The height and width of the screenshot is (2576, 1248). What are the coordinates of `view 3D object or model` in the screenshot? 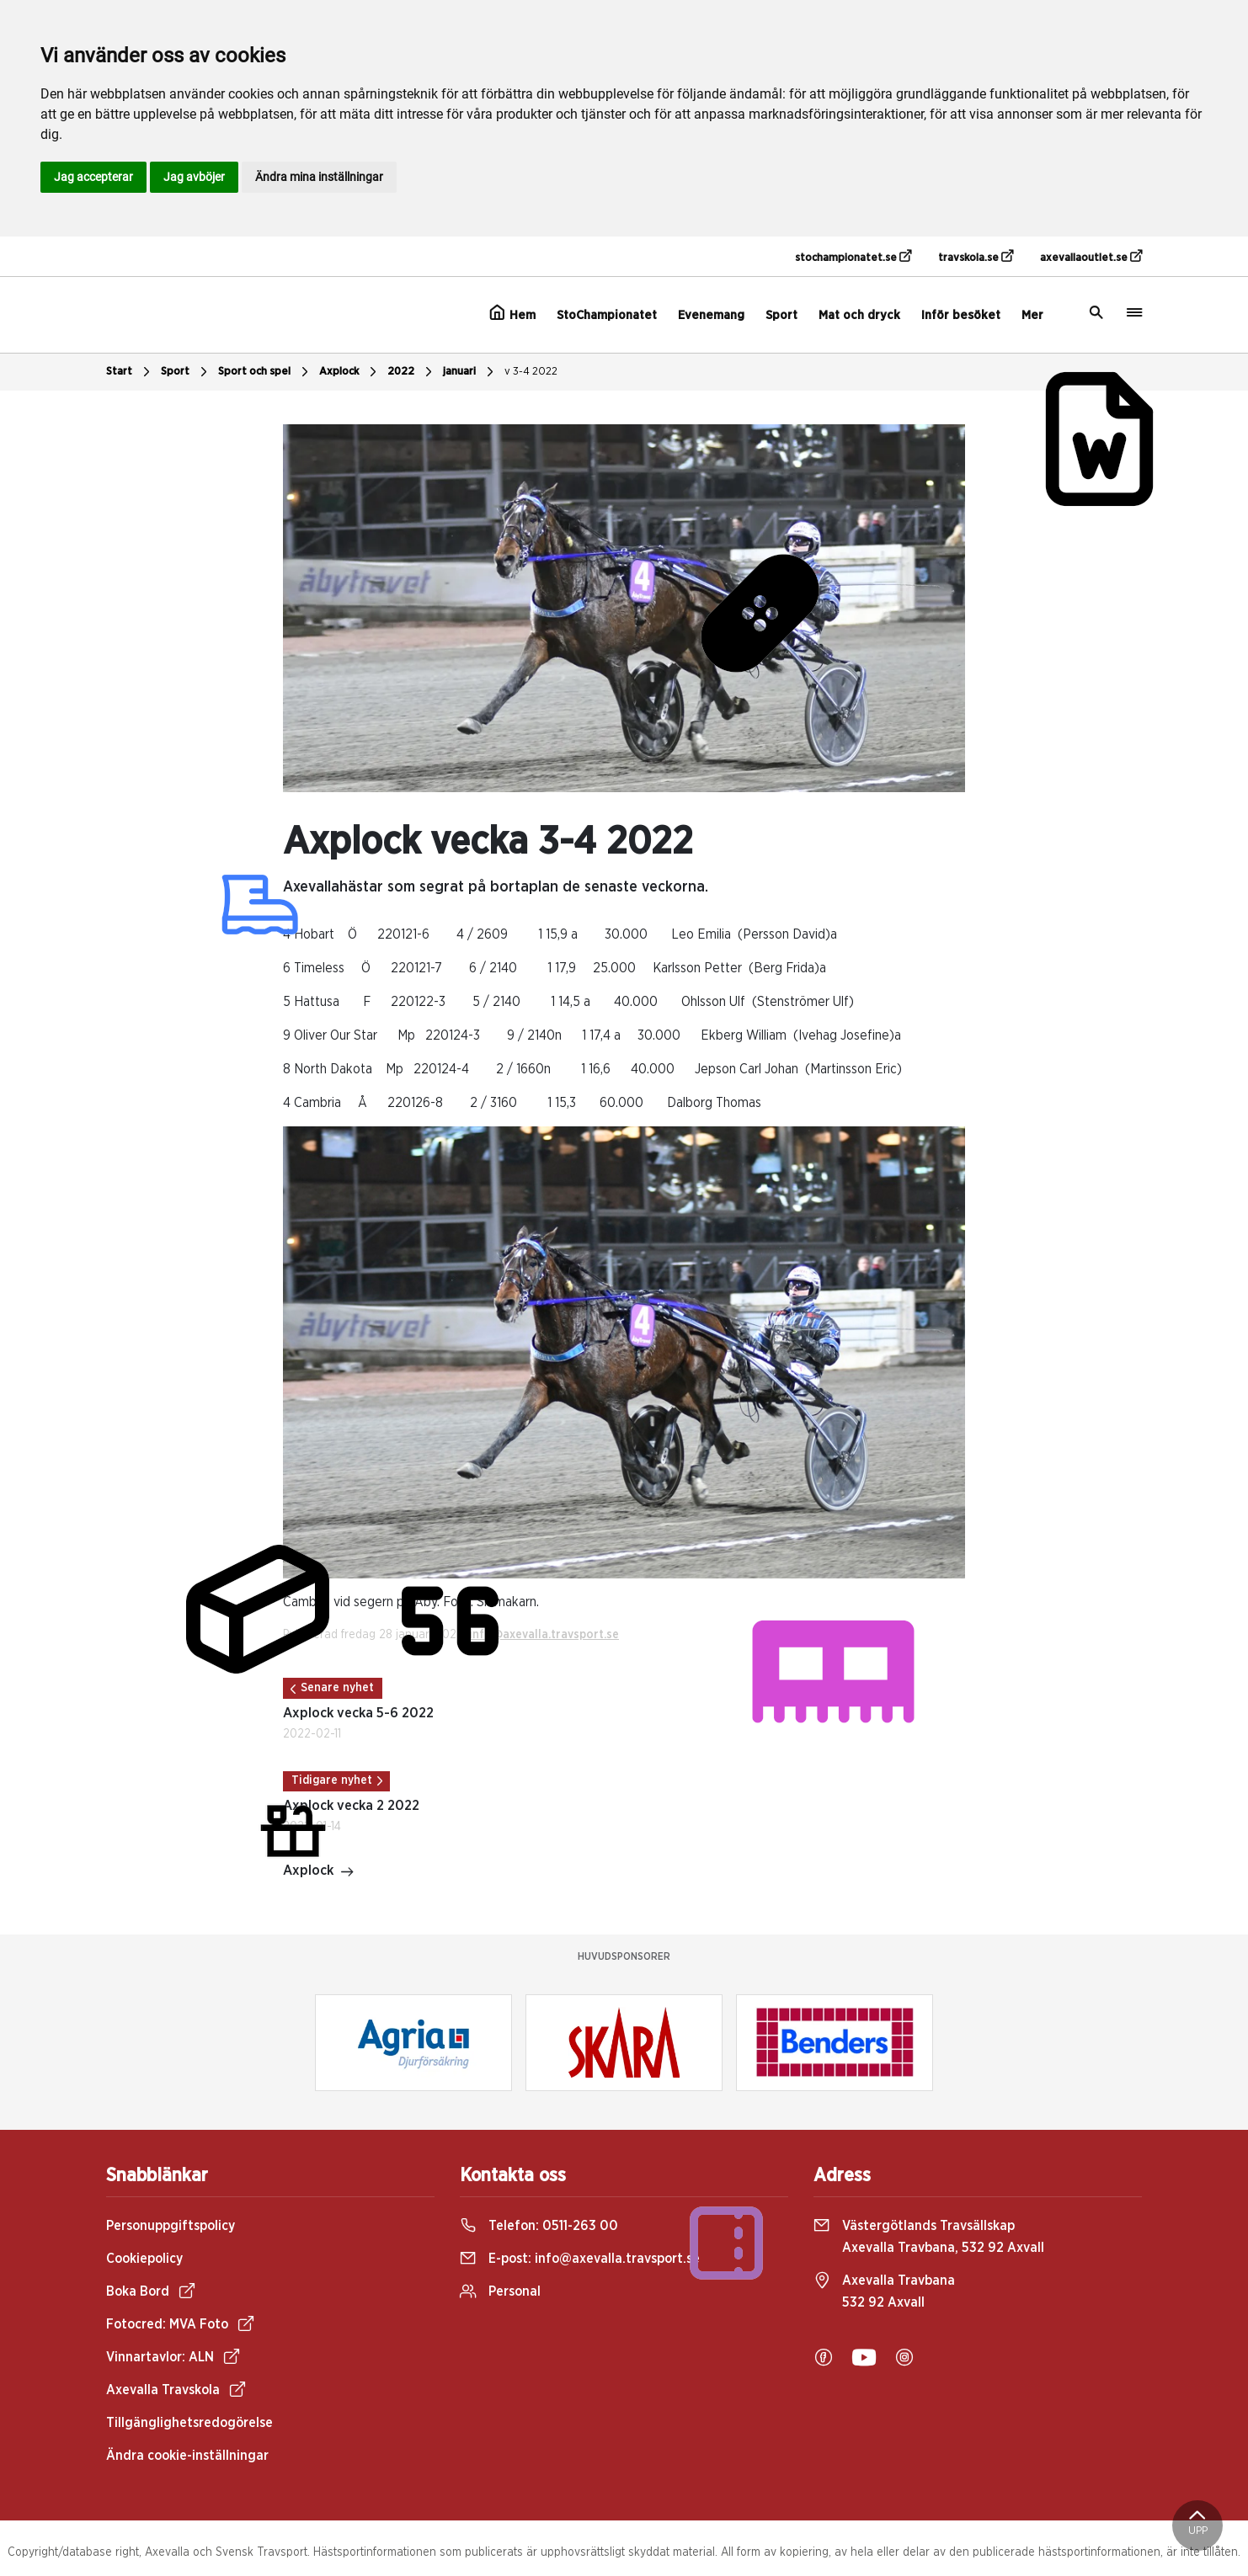 It's located at (258, 1602).